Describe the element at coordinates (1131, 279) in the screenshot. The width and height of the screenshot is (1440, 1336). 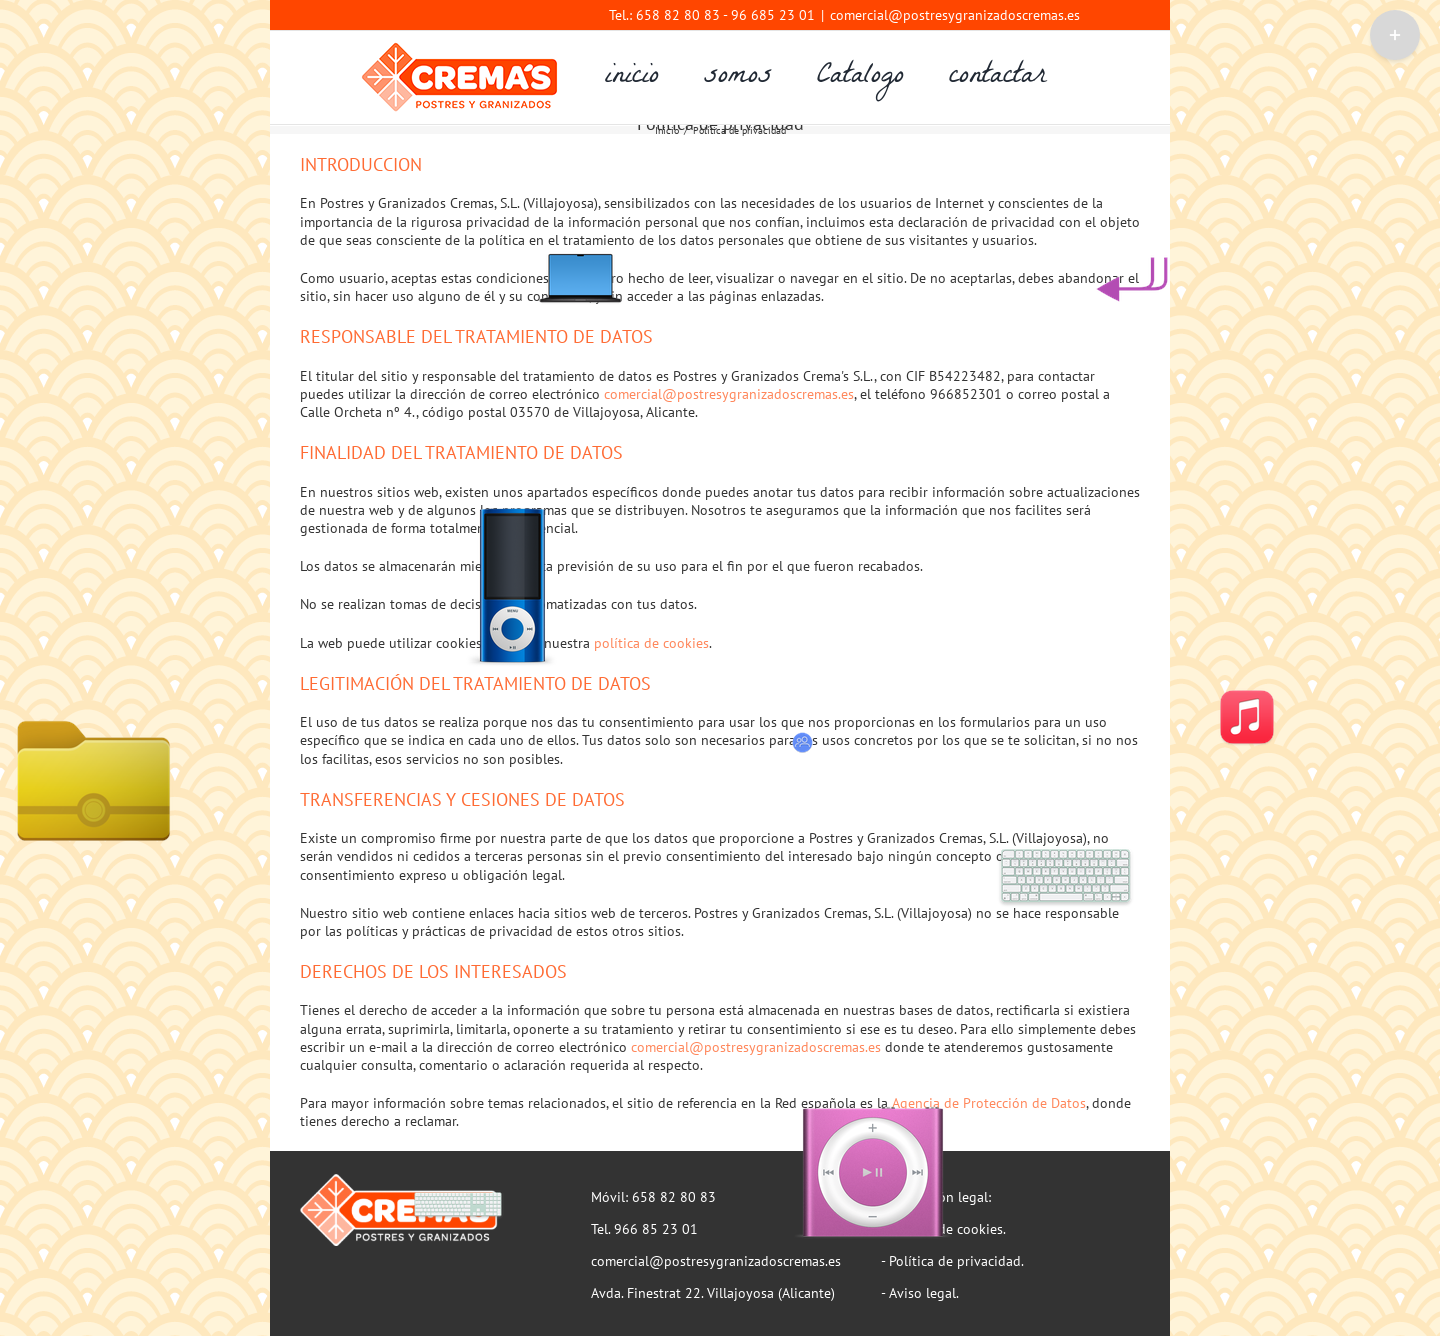
I see `reply to all recipients of an email` at that location.